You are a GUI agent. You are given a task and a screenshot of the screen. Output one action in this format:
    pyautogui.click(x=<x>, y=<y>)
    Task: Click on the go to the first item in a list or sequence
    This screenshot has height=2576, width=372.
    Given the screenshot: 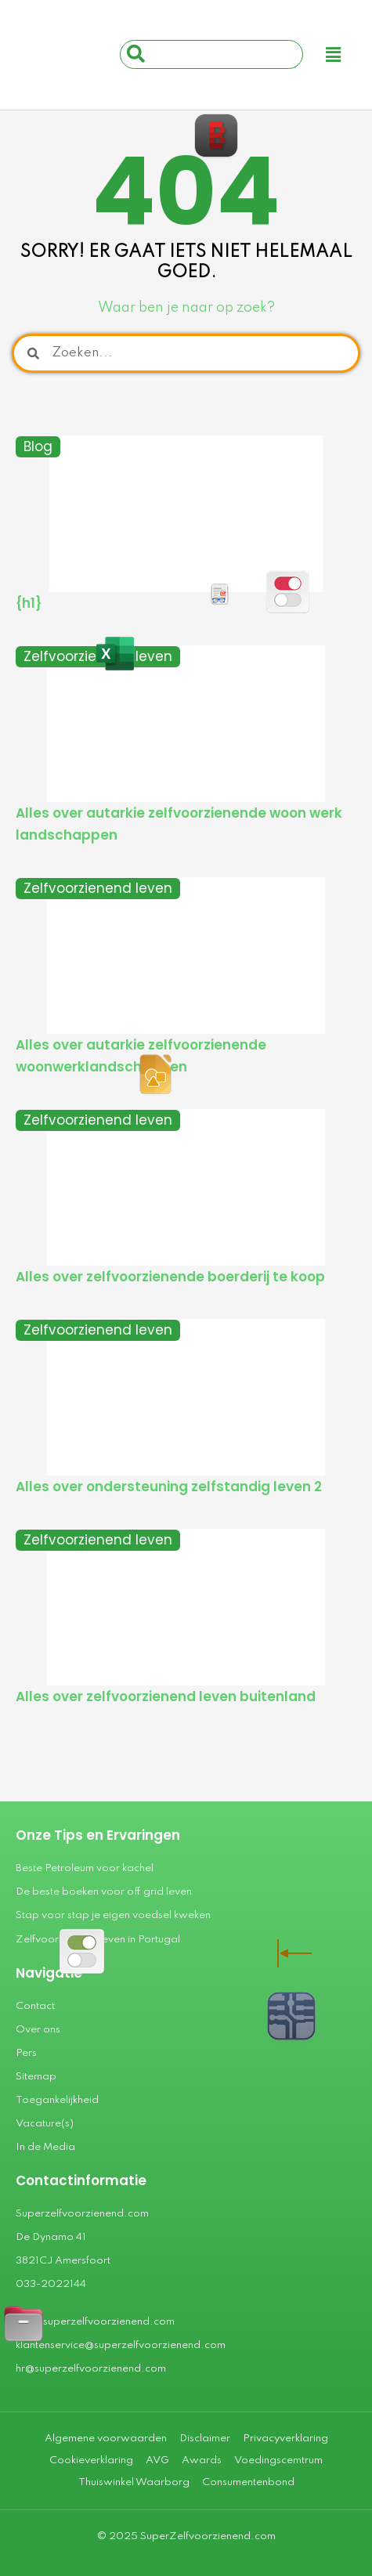 What is the action you would take?
    pyautogui.click(x=294, y=1953)
    